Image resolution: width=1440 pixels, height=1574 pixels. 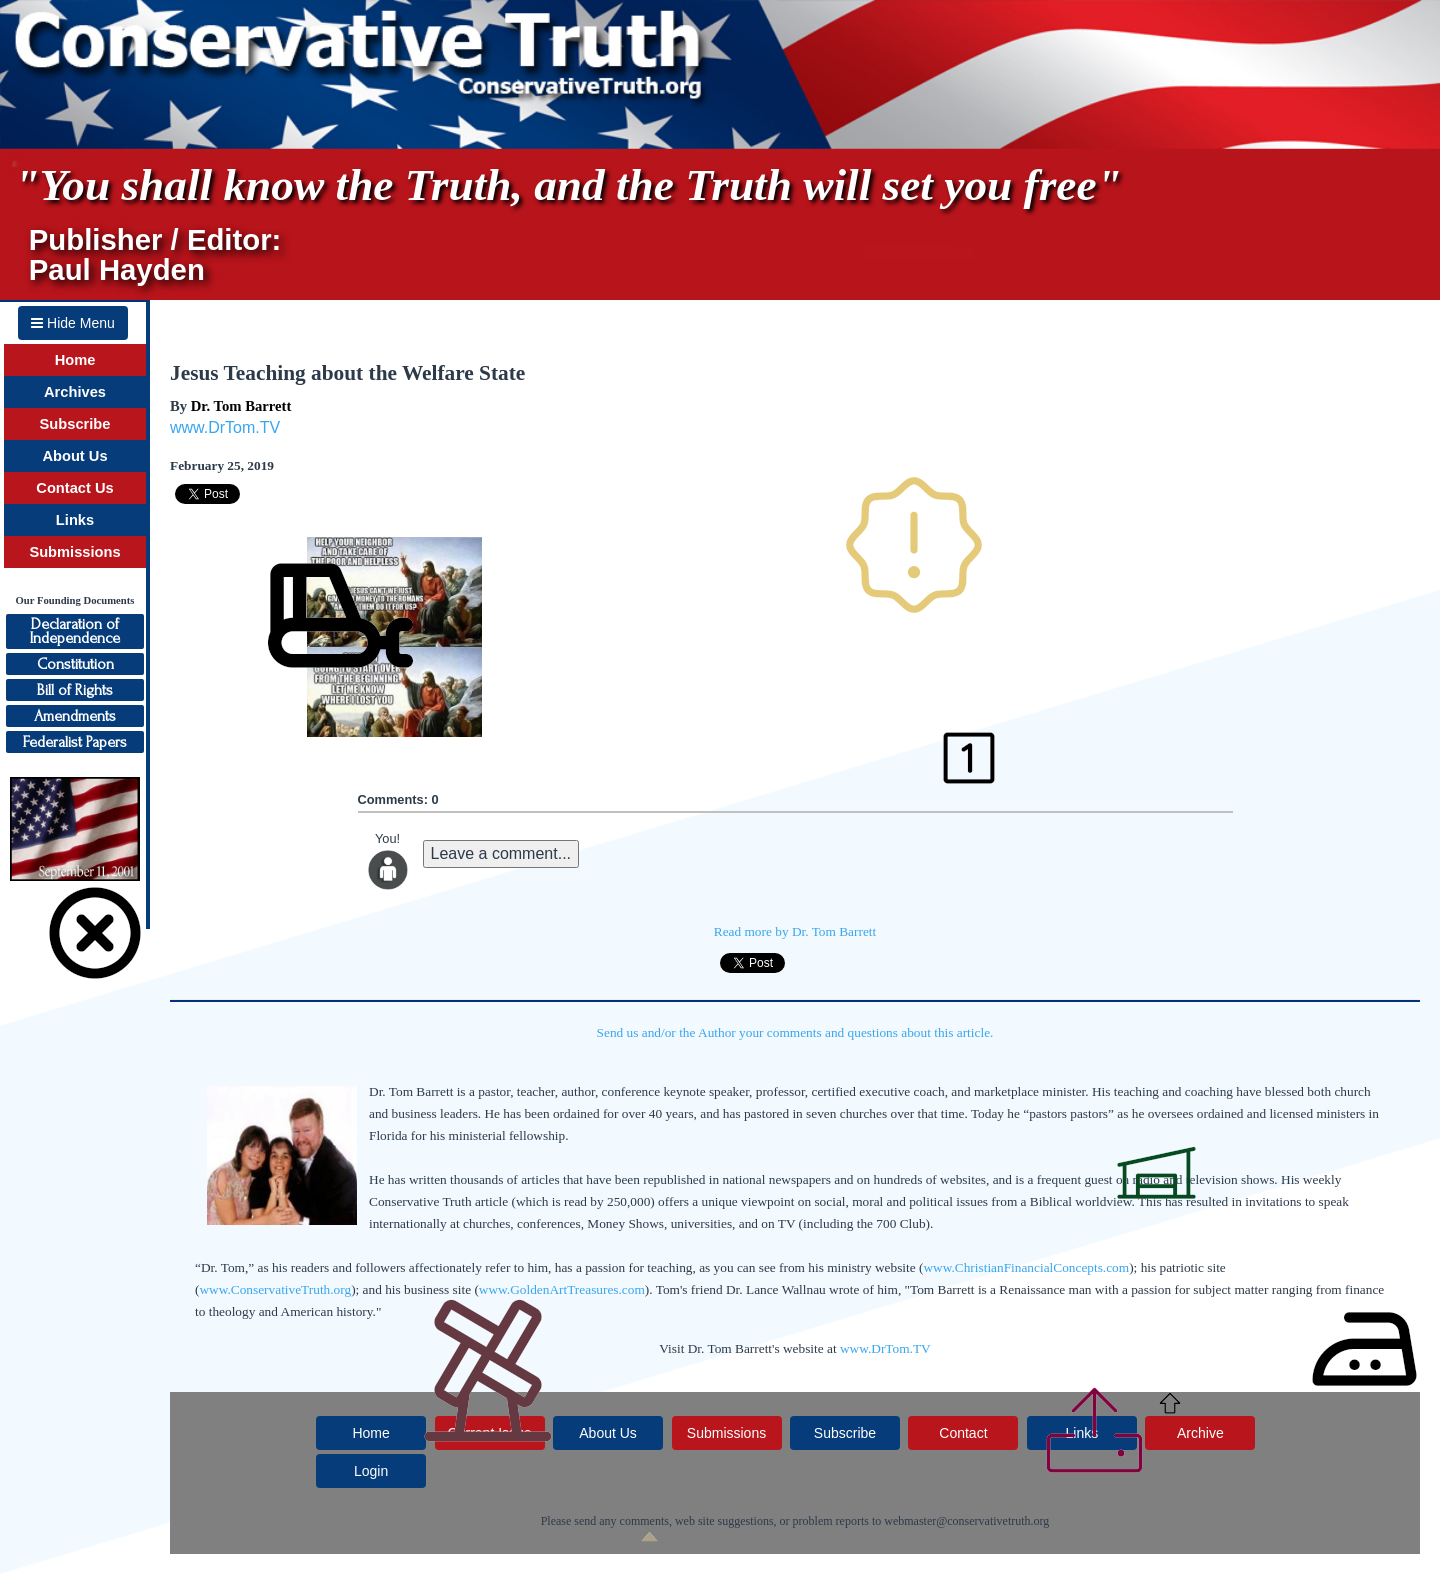 I want to click on indicates wind or renewable energy settings, so click(x=488, y=1373).